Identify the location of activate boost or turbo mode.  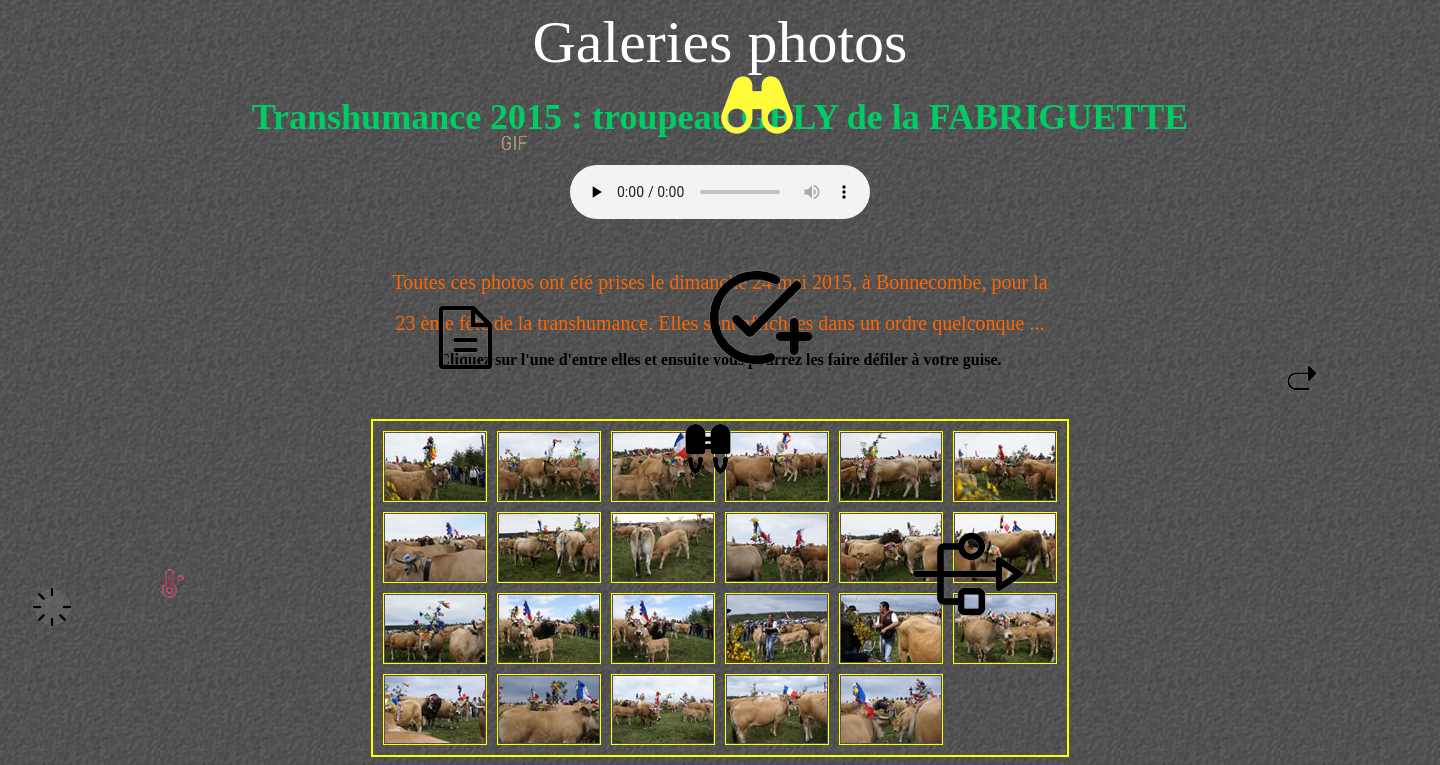
(708, 449).